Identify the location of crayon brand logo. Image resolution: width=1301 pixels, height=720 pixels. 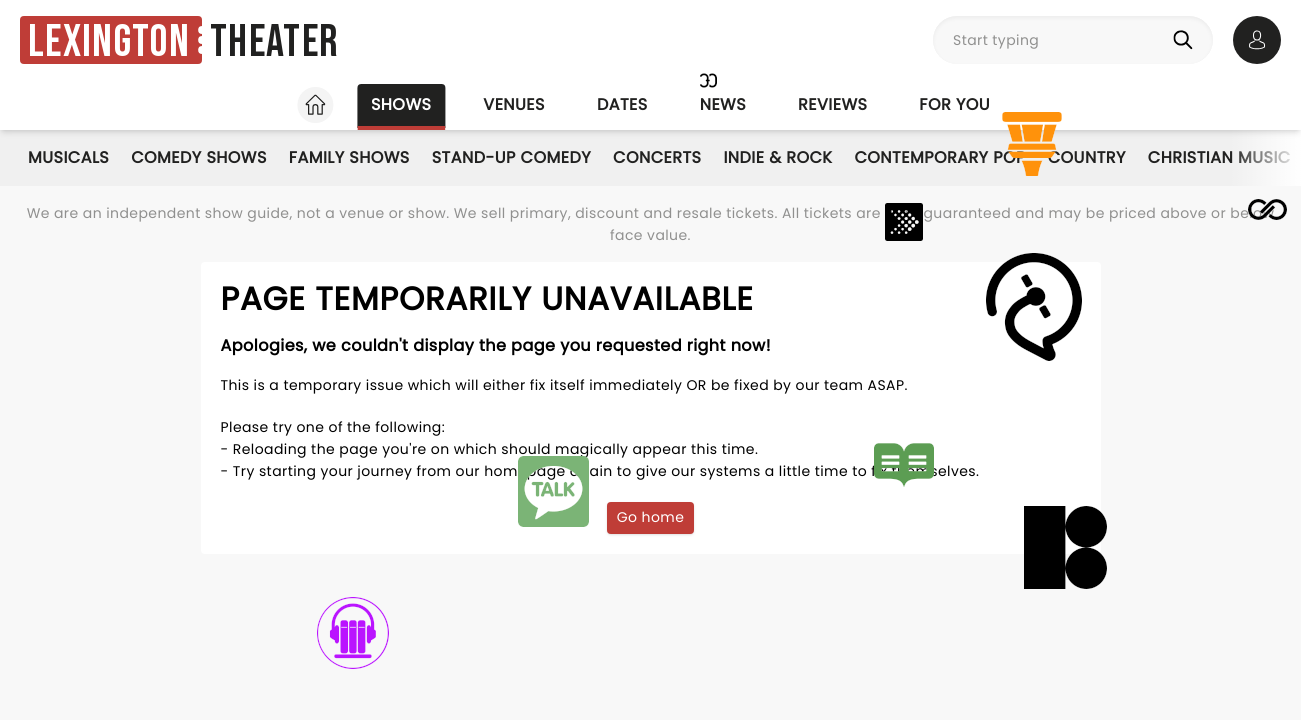
(1267, 209).